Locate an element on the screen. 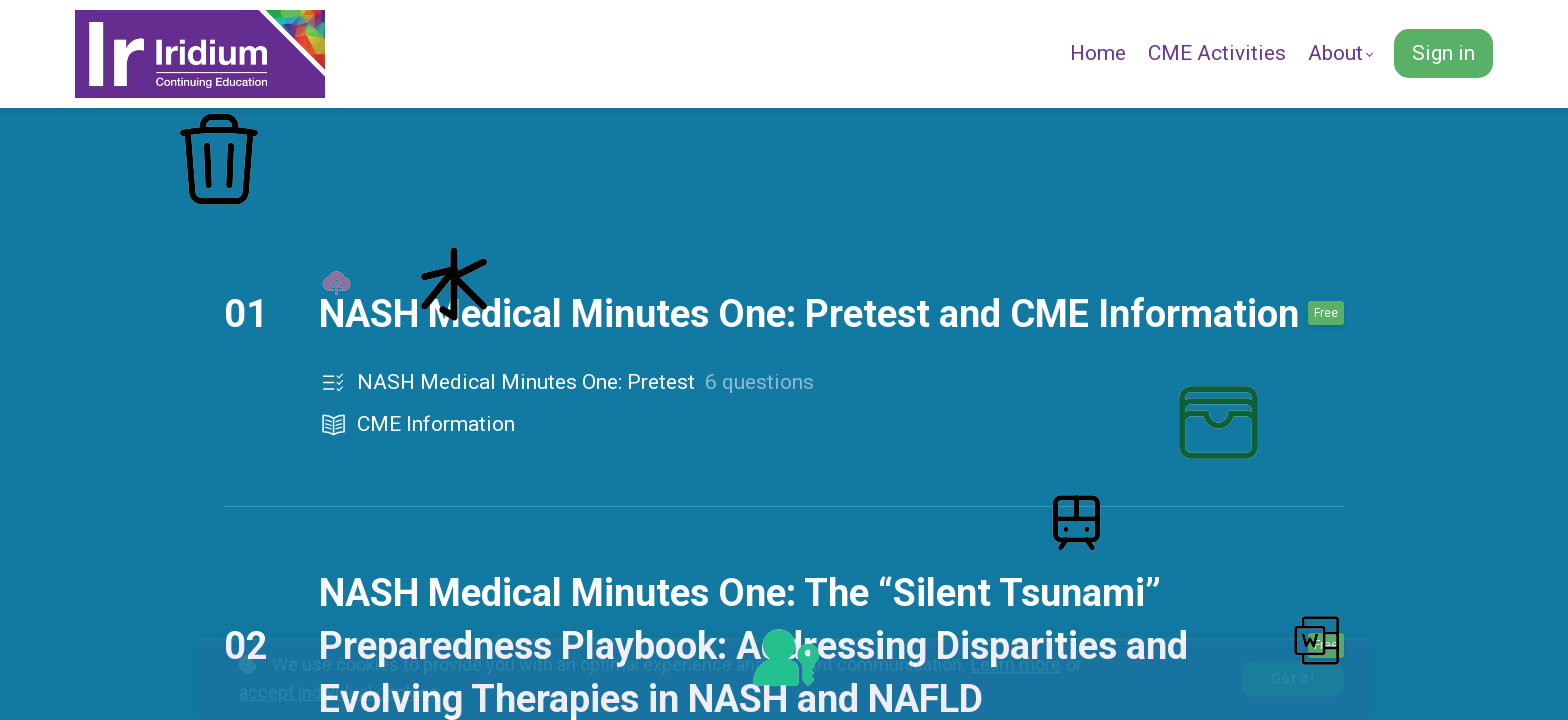 This screenshot has width=1568, height=720. sign in with passkey authentication is located at coordinates (785, 659).